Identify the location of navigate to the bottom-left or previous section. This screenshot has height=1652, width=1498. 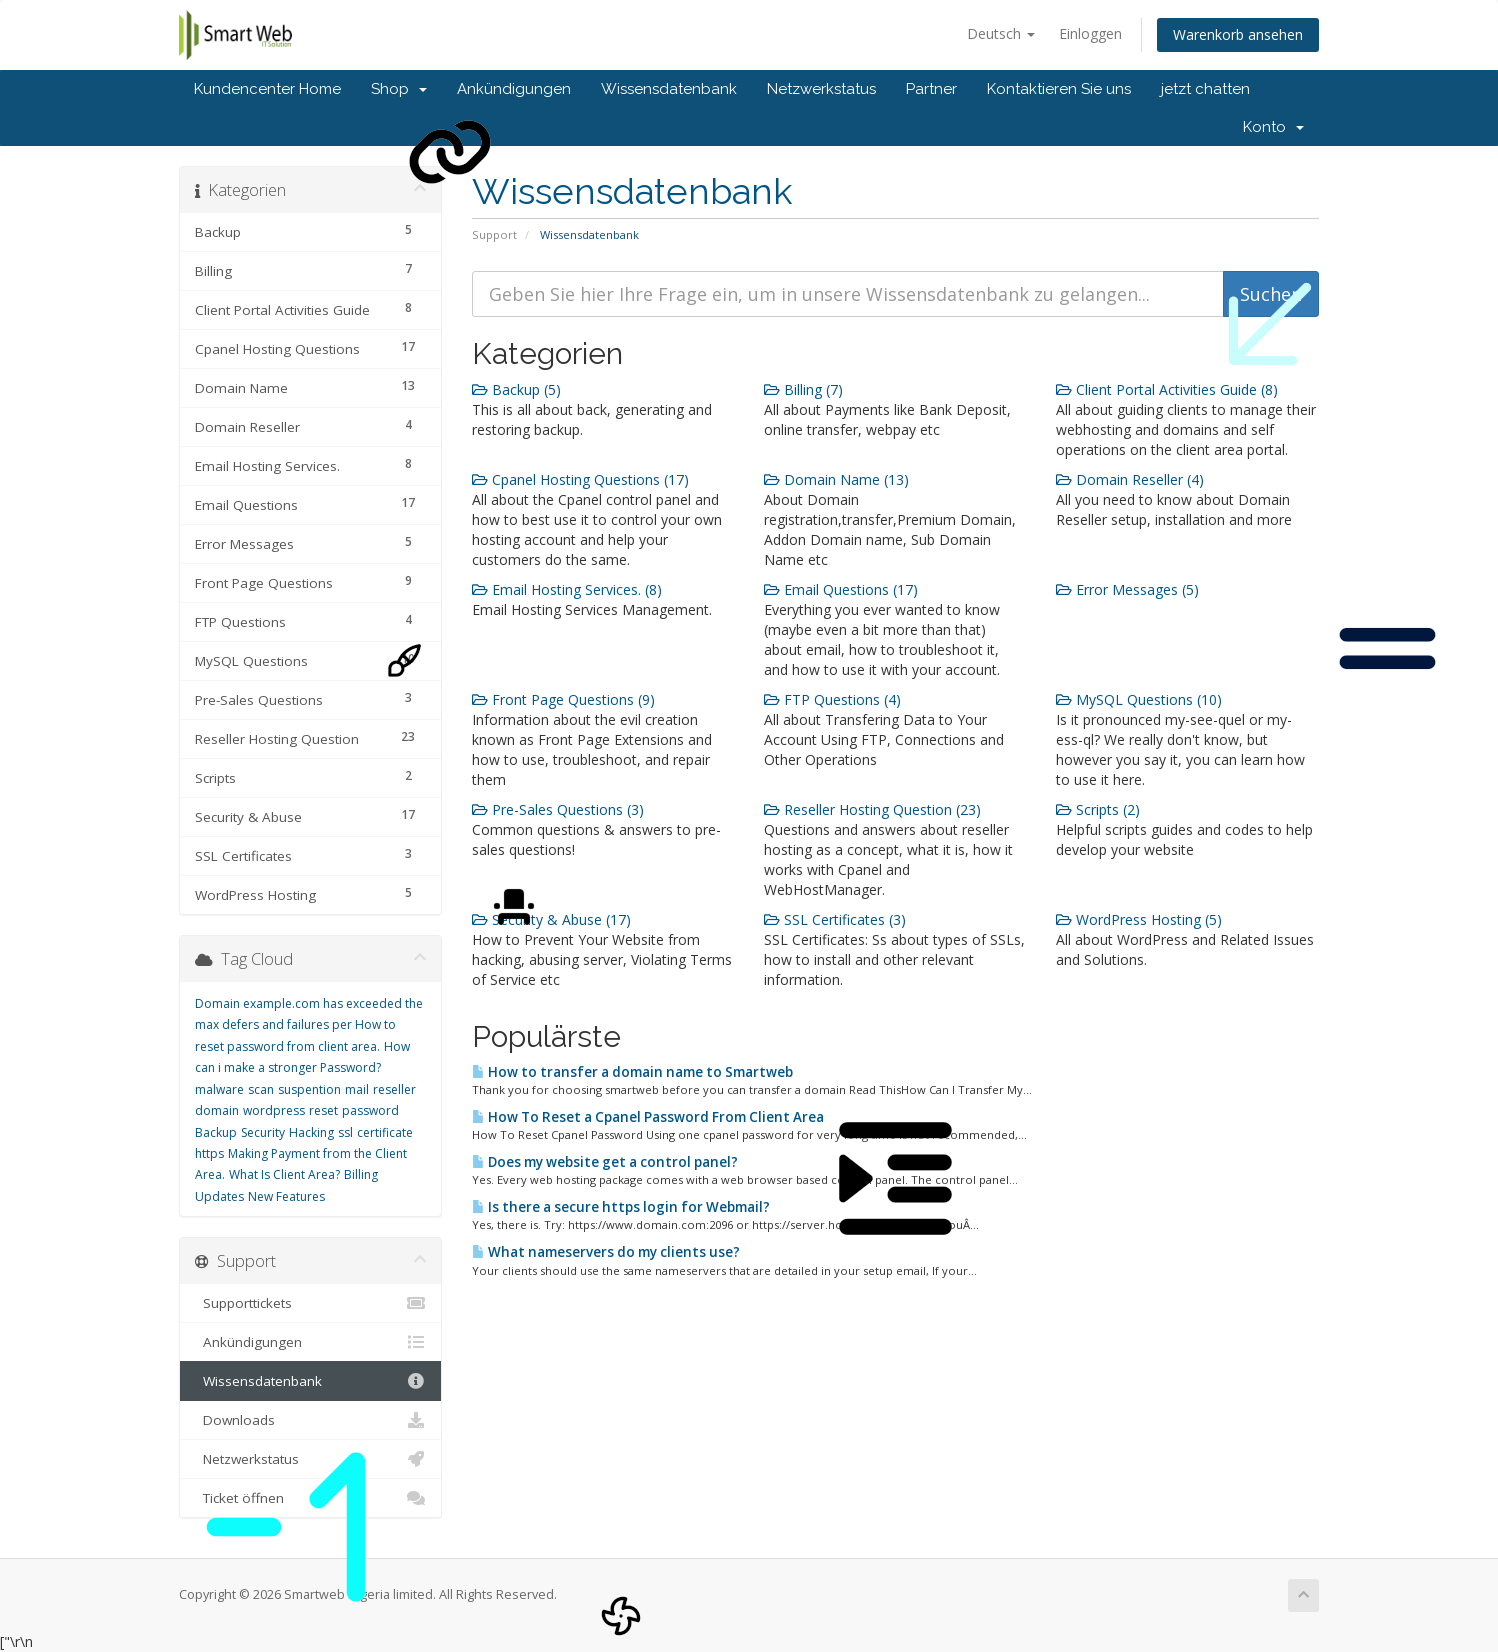
(1270, 324).